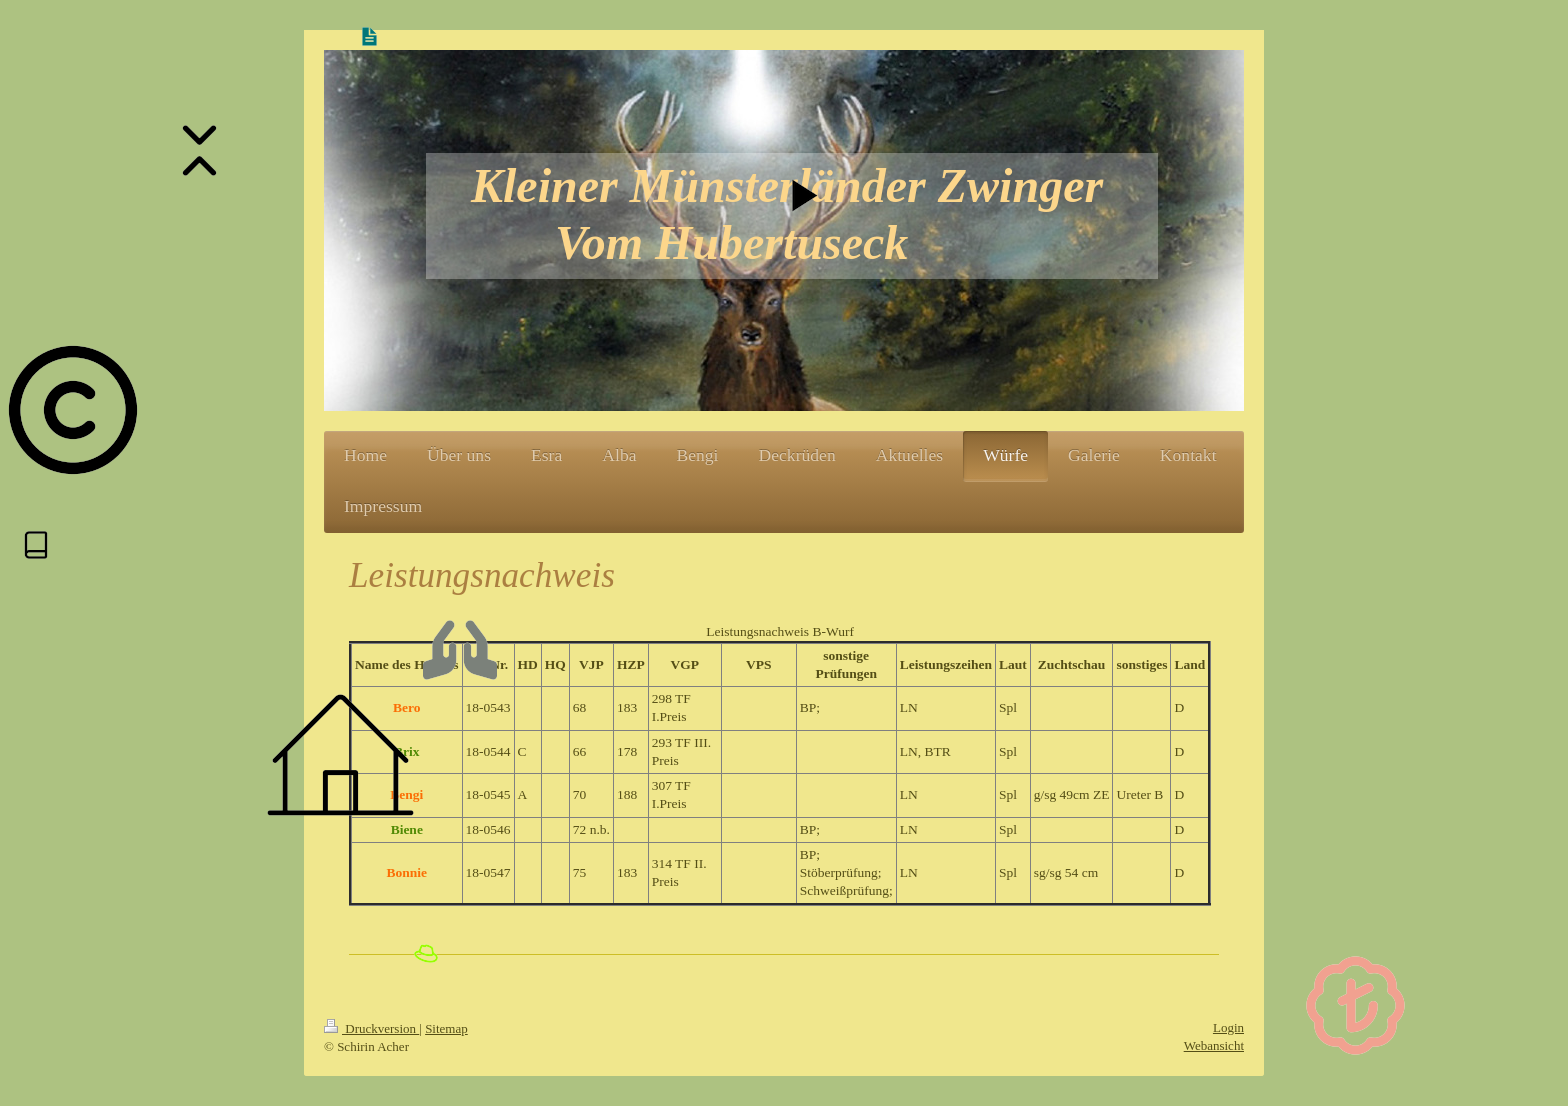 The image size is (1568, 1106). Describe the element at coordinates (340, 757) in the screenshot. I see `navigate to home screen` at that location.